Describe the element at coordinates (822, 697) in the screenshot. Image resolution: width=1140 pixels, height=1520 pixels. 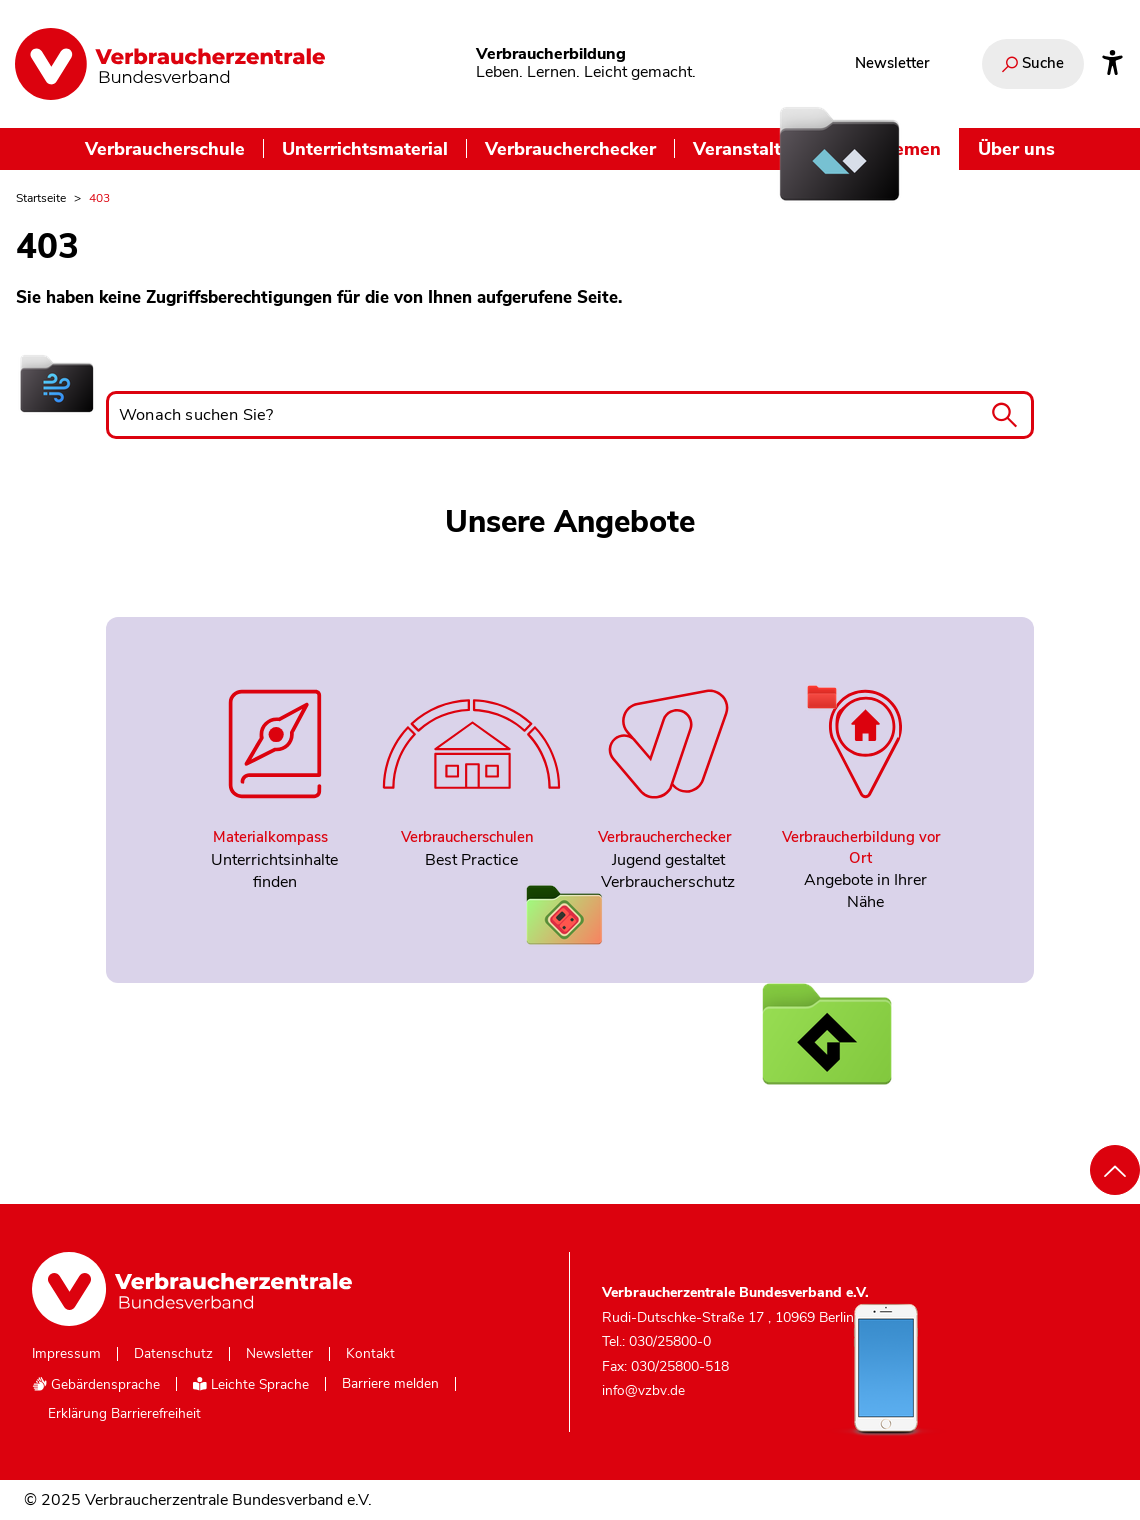
I see `open folder containing files` at that location.